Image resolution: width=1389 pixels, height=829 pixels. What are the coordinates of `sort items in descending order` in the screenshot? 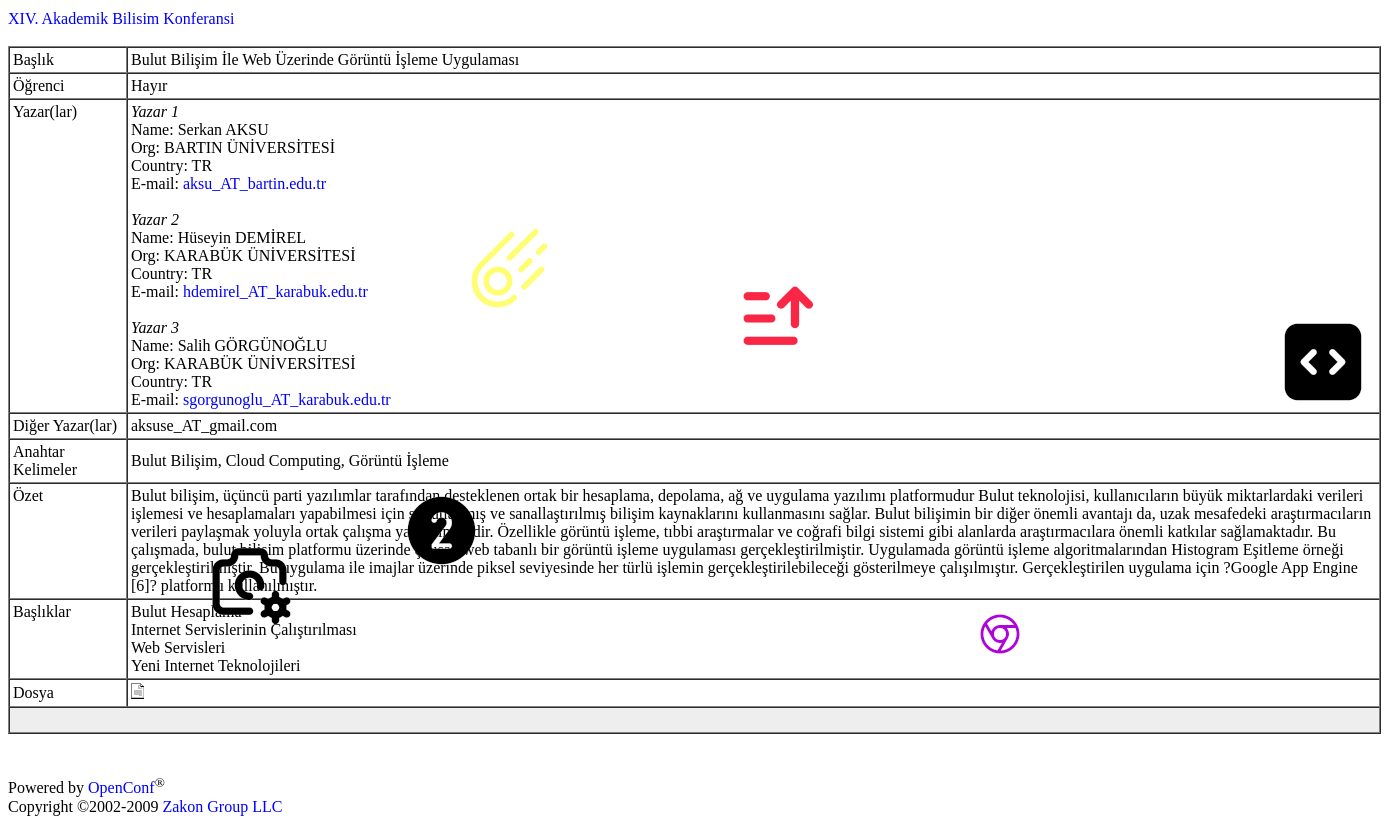 It's located at (775, 318).